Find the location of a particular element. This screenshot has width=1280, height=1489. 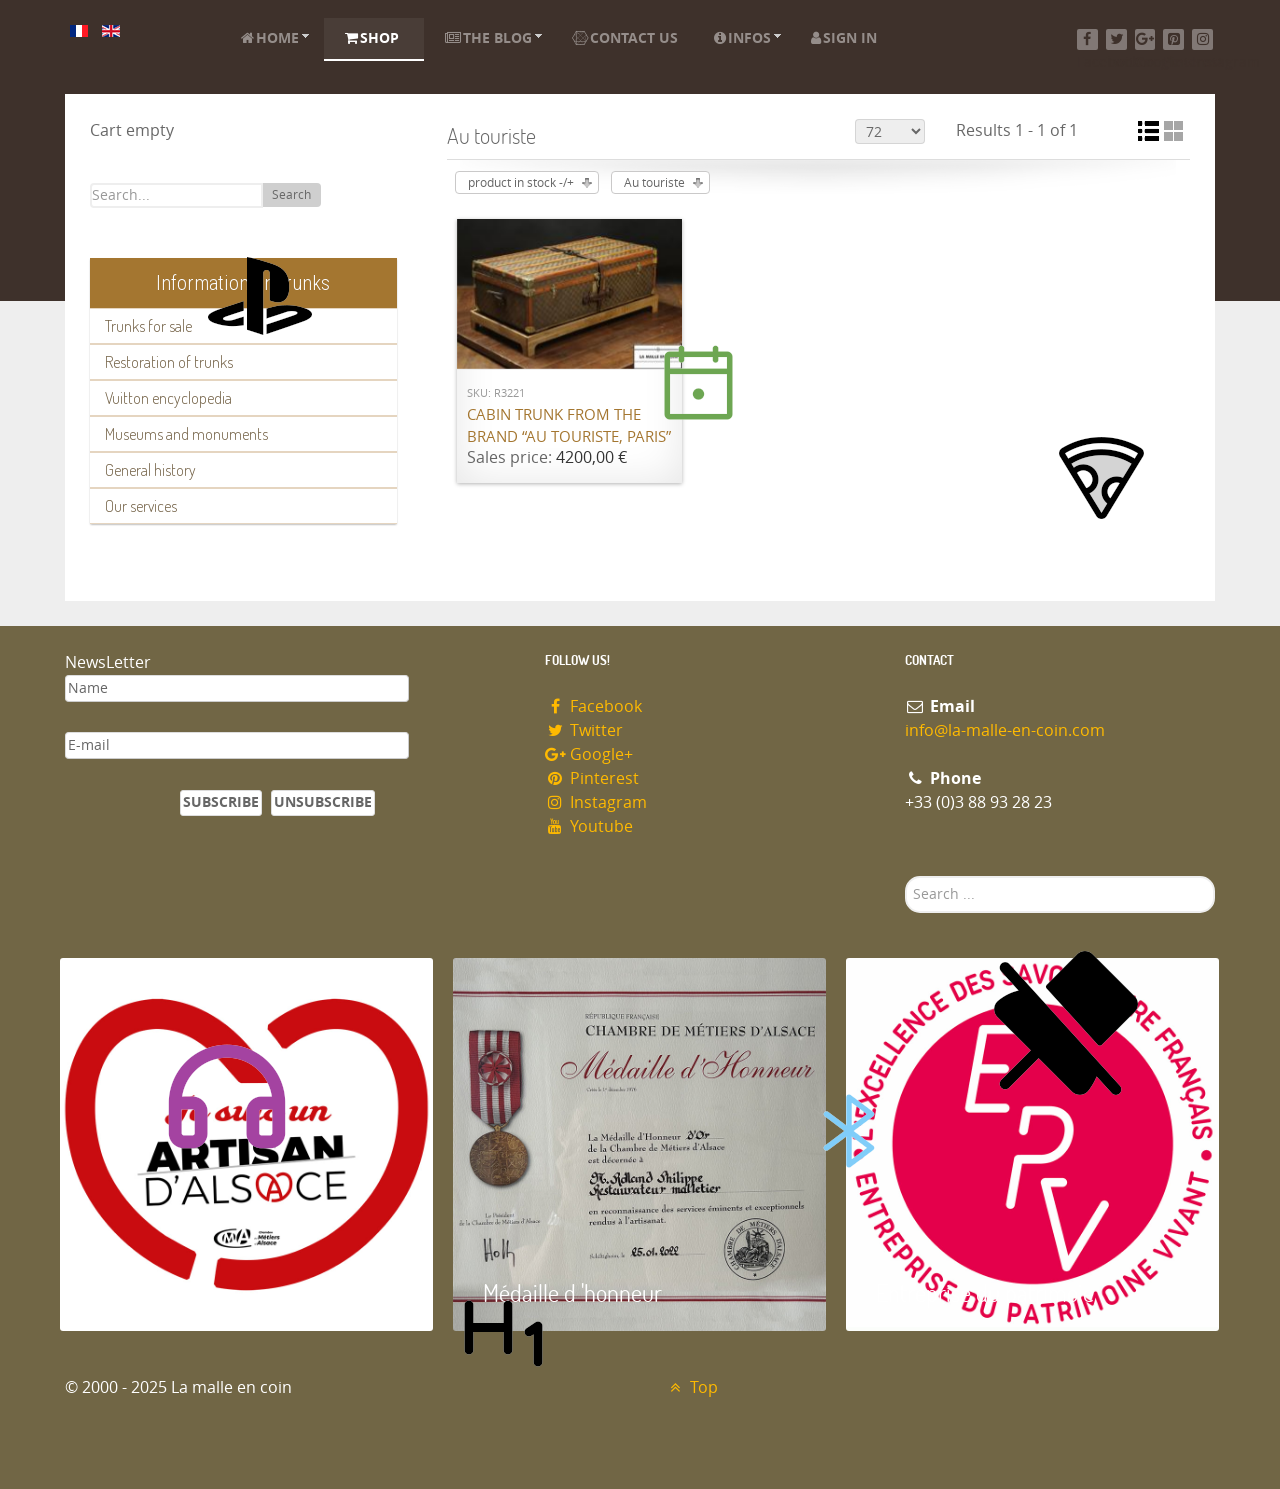

unpin this item is located at coordinates (1060, 1028).